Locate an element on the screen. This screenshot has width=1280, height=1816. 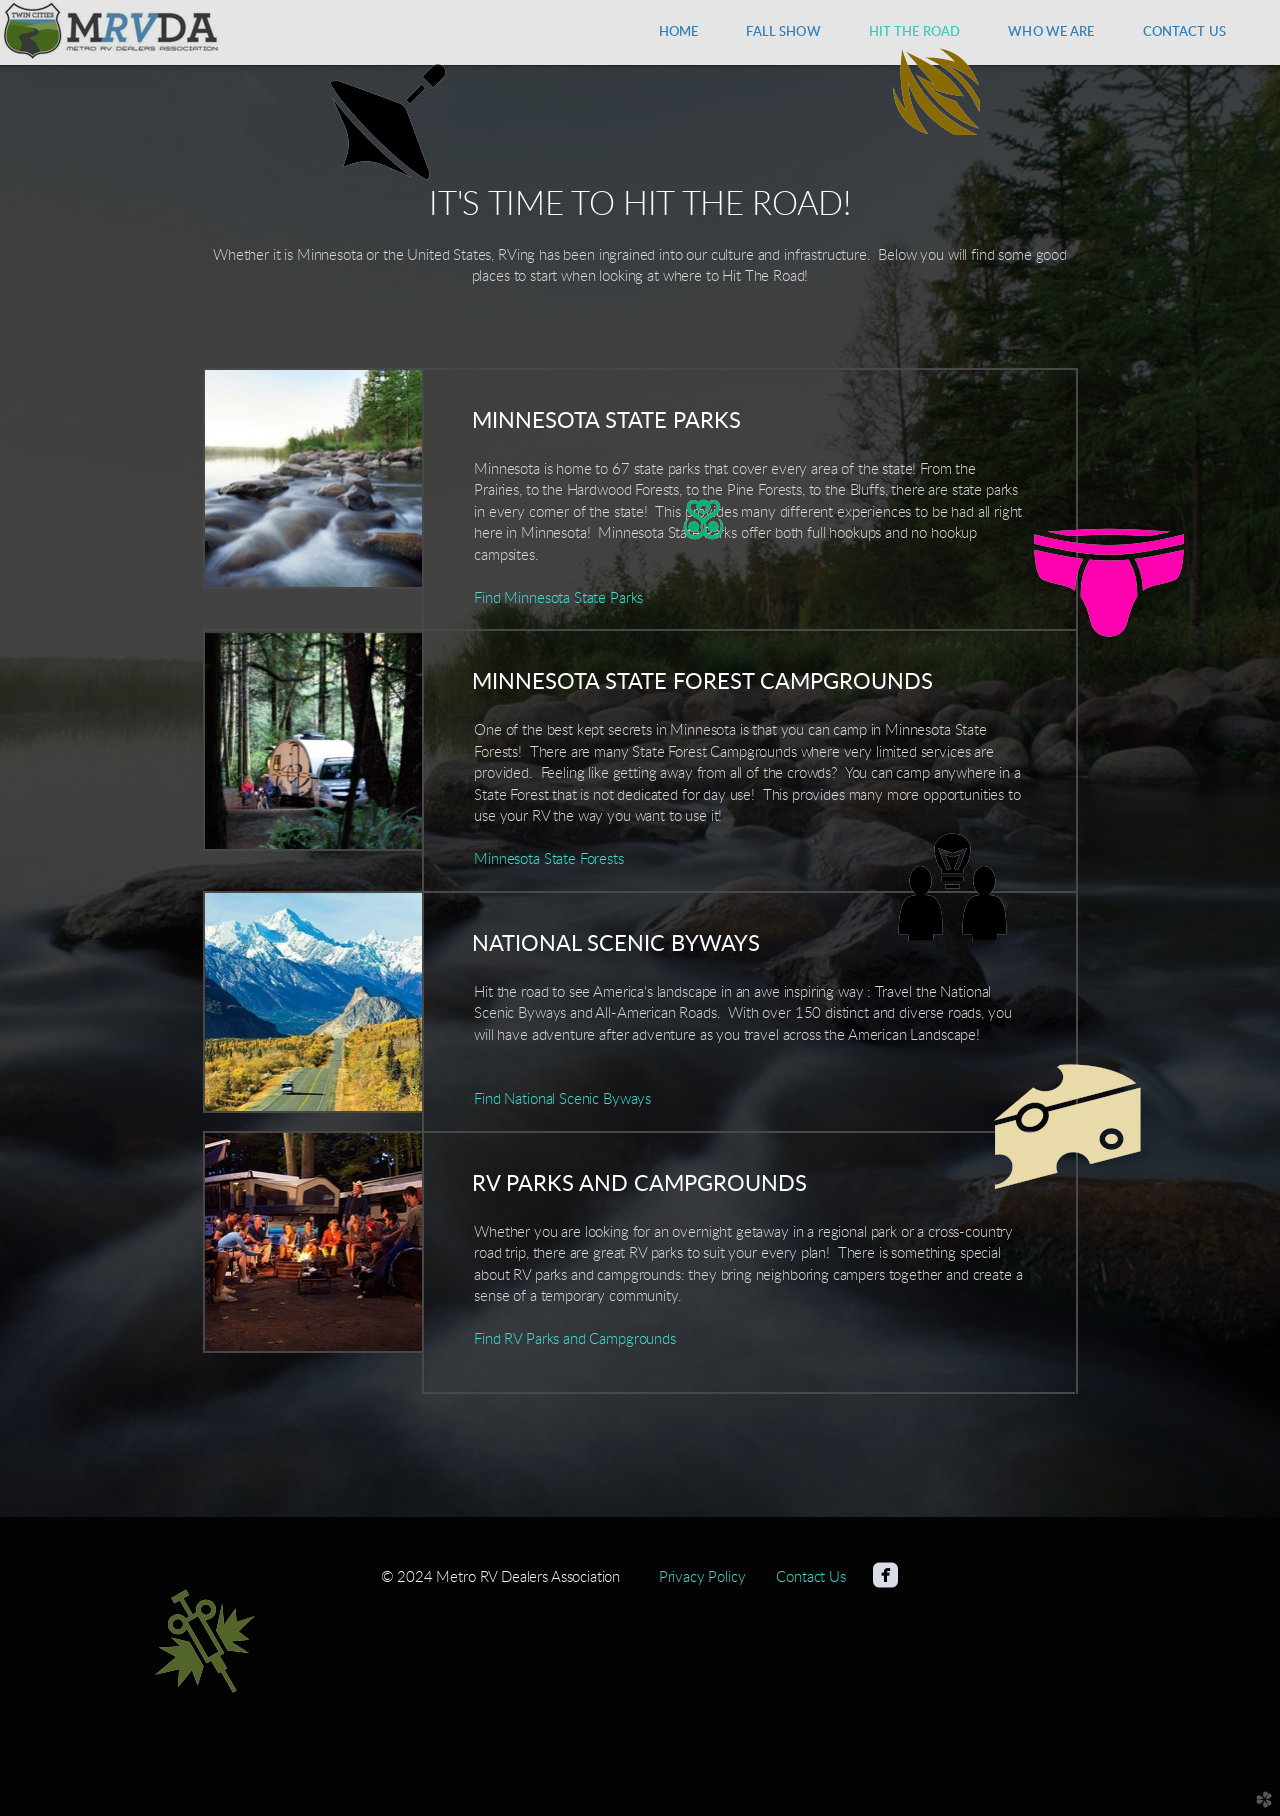
decorative abstract symbol or ornament is located at coordinates (703, 519).